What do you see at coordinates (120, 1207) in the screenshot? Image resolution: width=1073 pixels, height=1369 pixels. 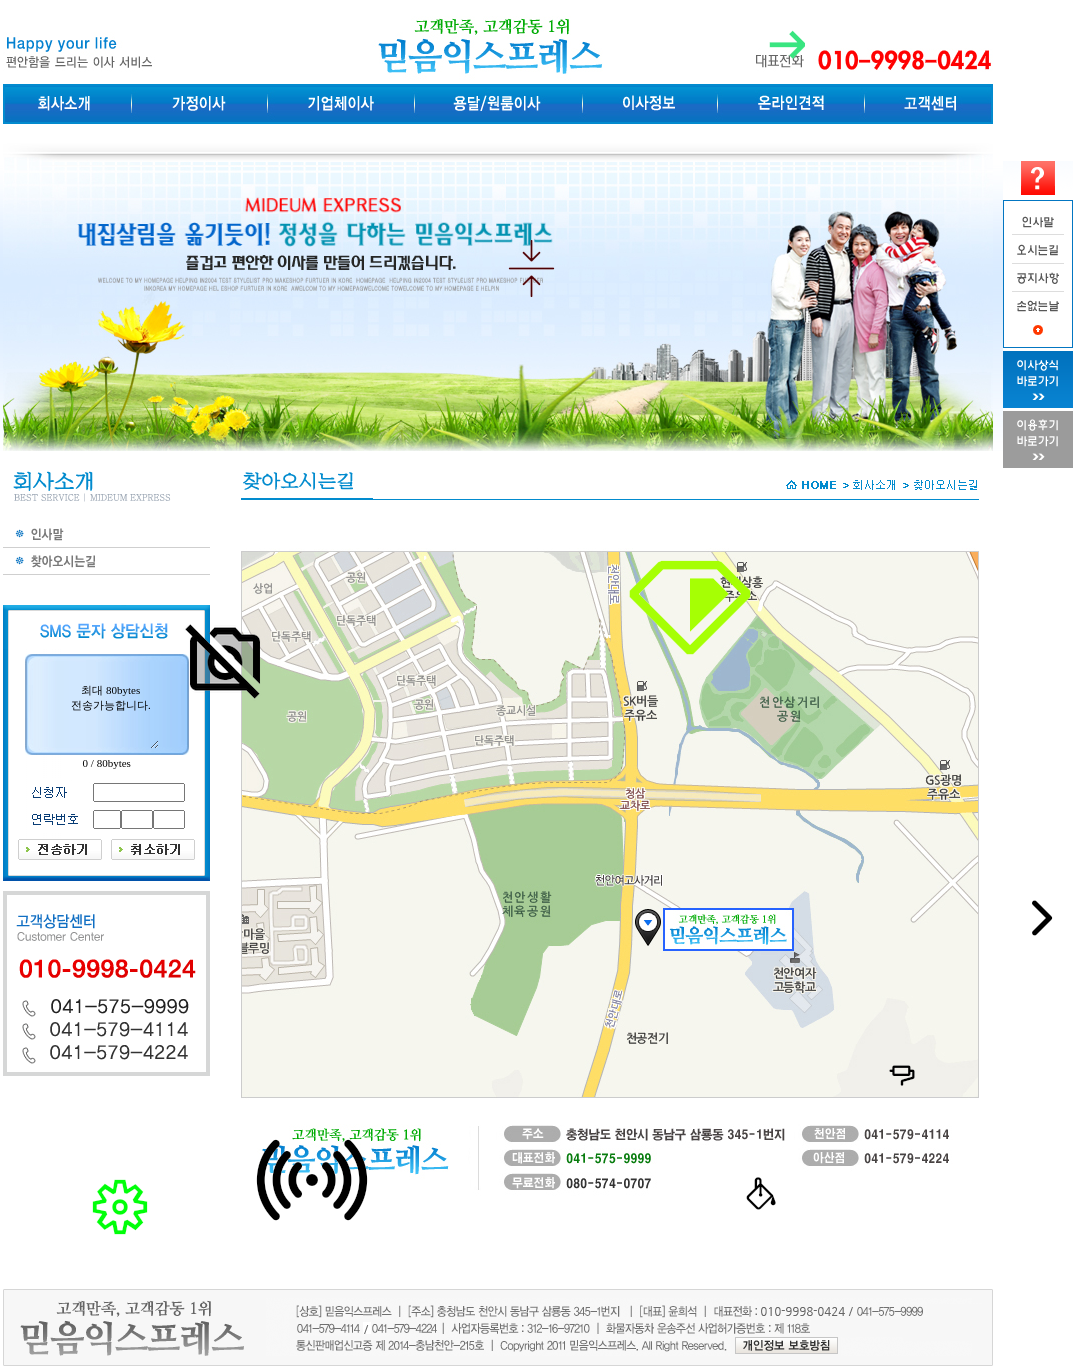 I see `access settings or preferences` at bounding box center [120, 1207].